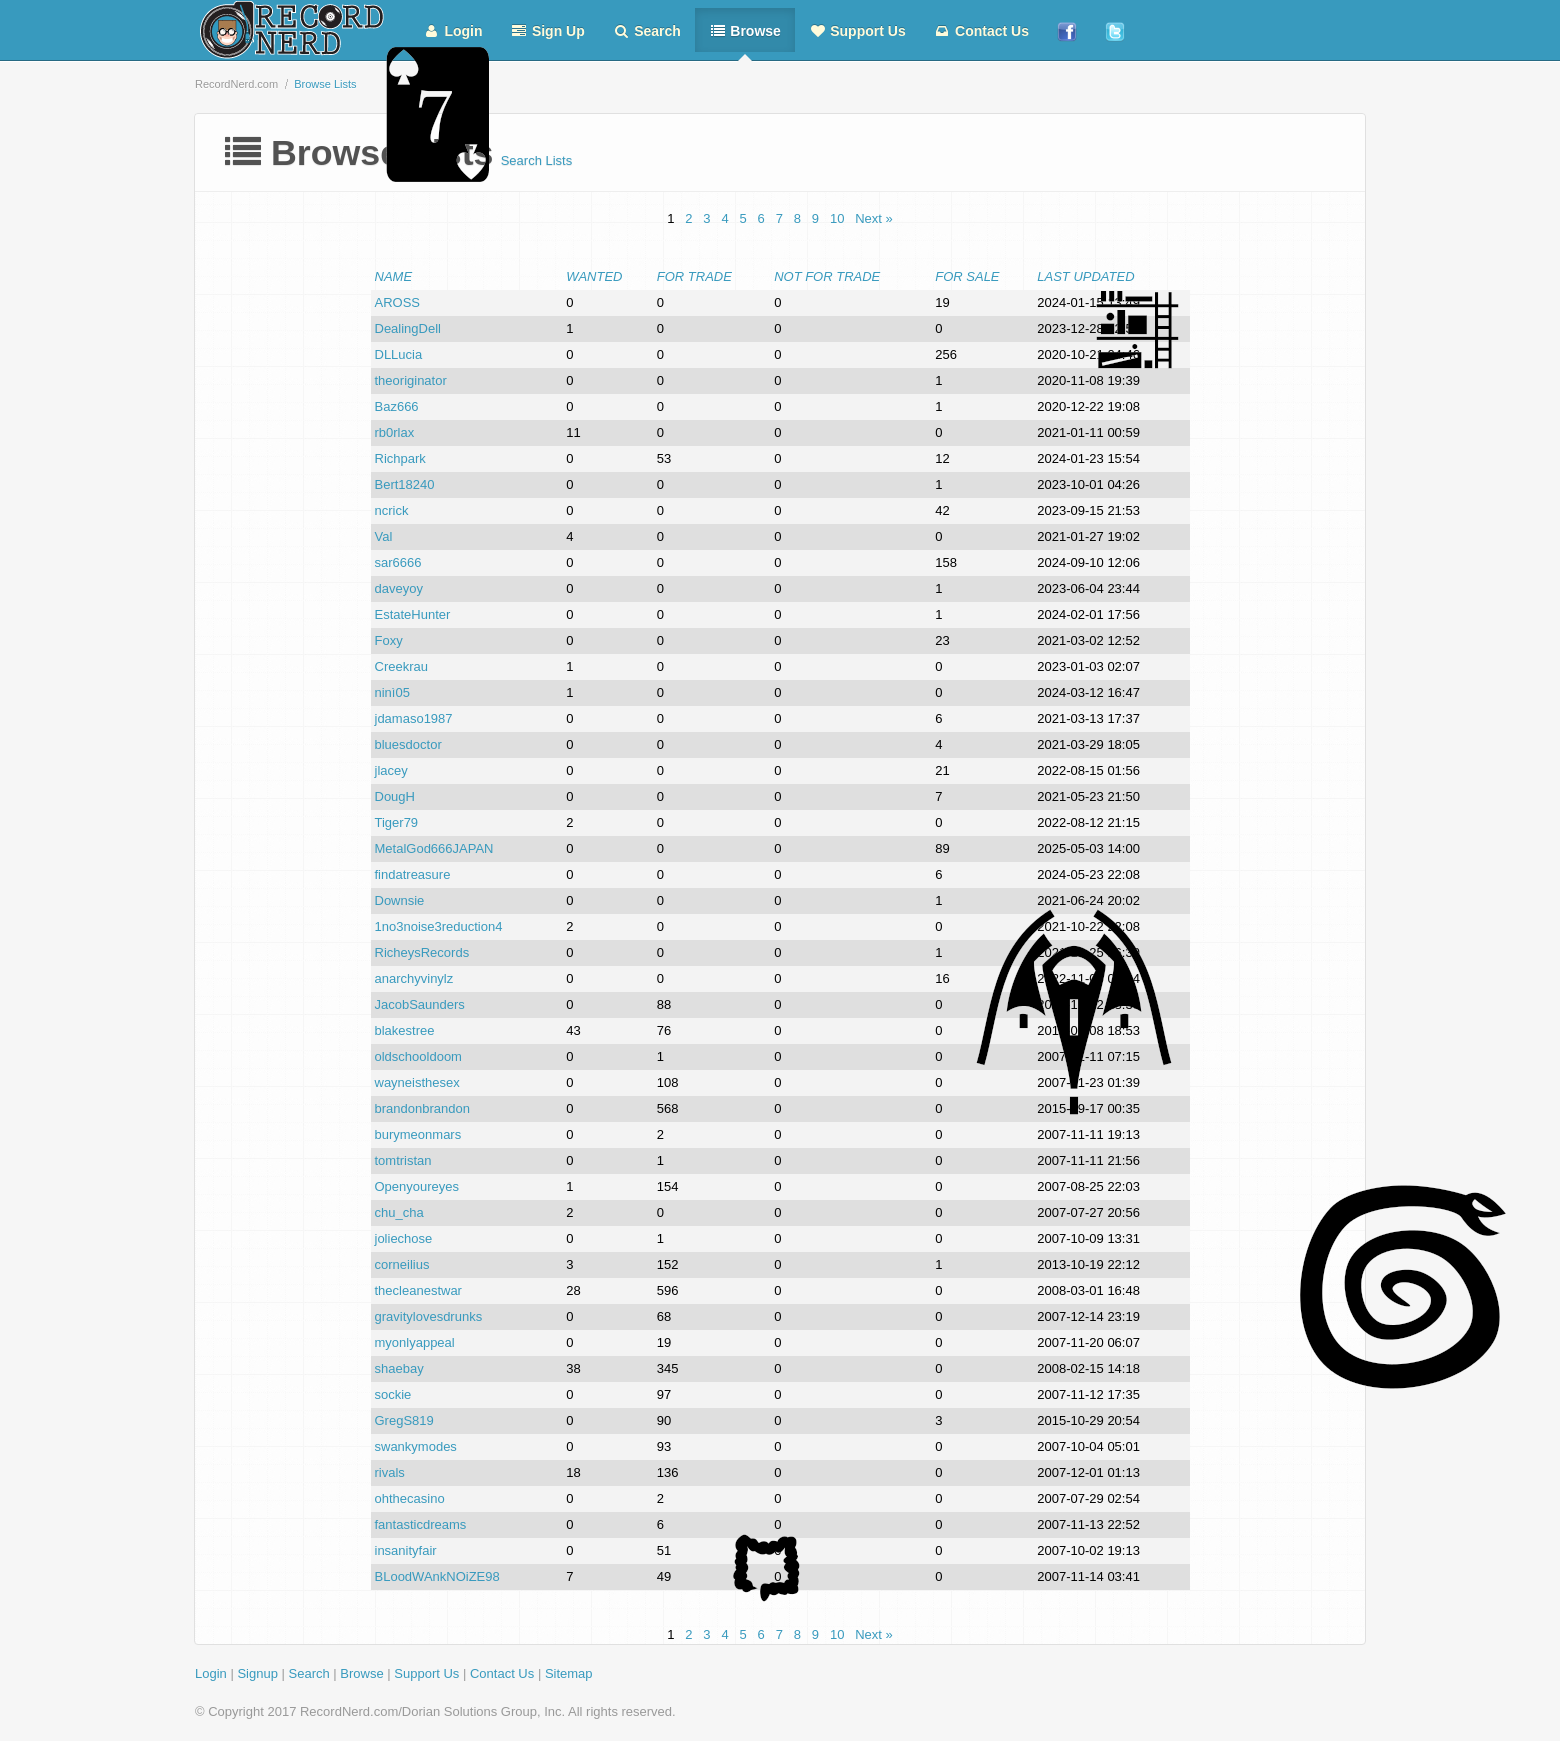 The height and width of the screenshot is (1741, 1560). What do you see at coordinates (1403, 1287) in the screenshot?
I see `represents a snake or reptile-themed game element` at bounding box center [1403, 1287].